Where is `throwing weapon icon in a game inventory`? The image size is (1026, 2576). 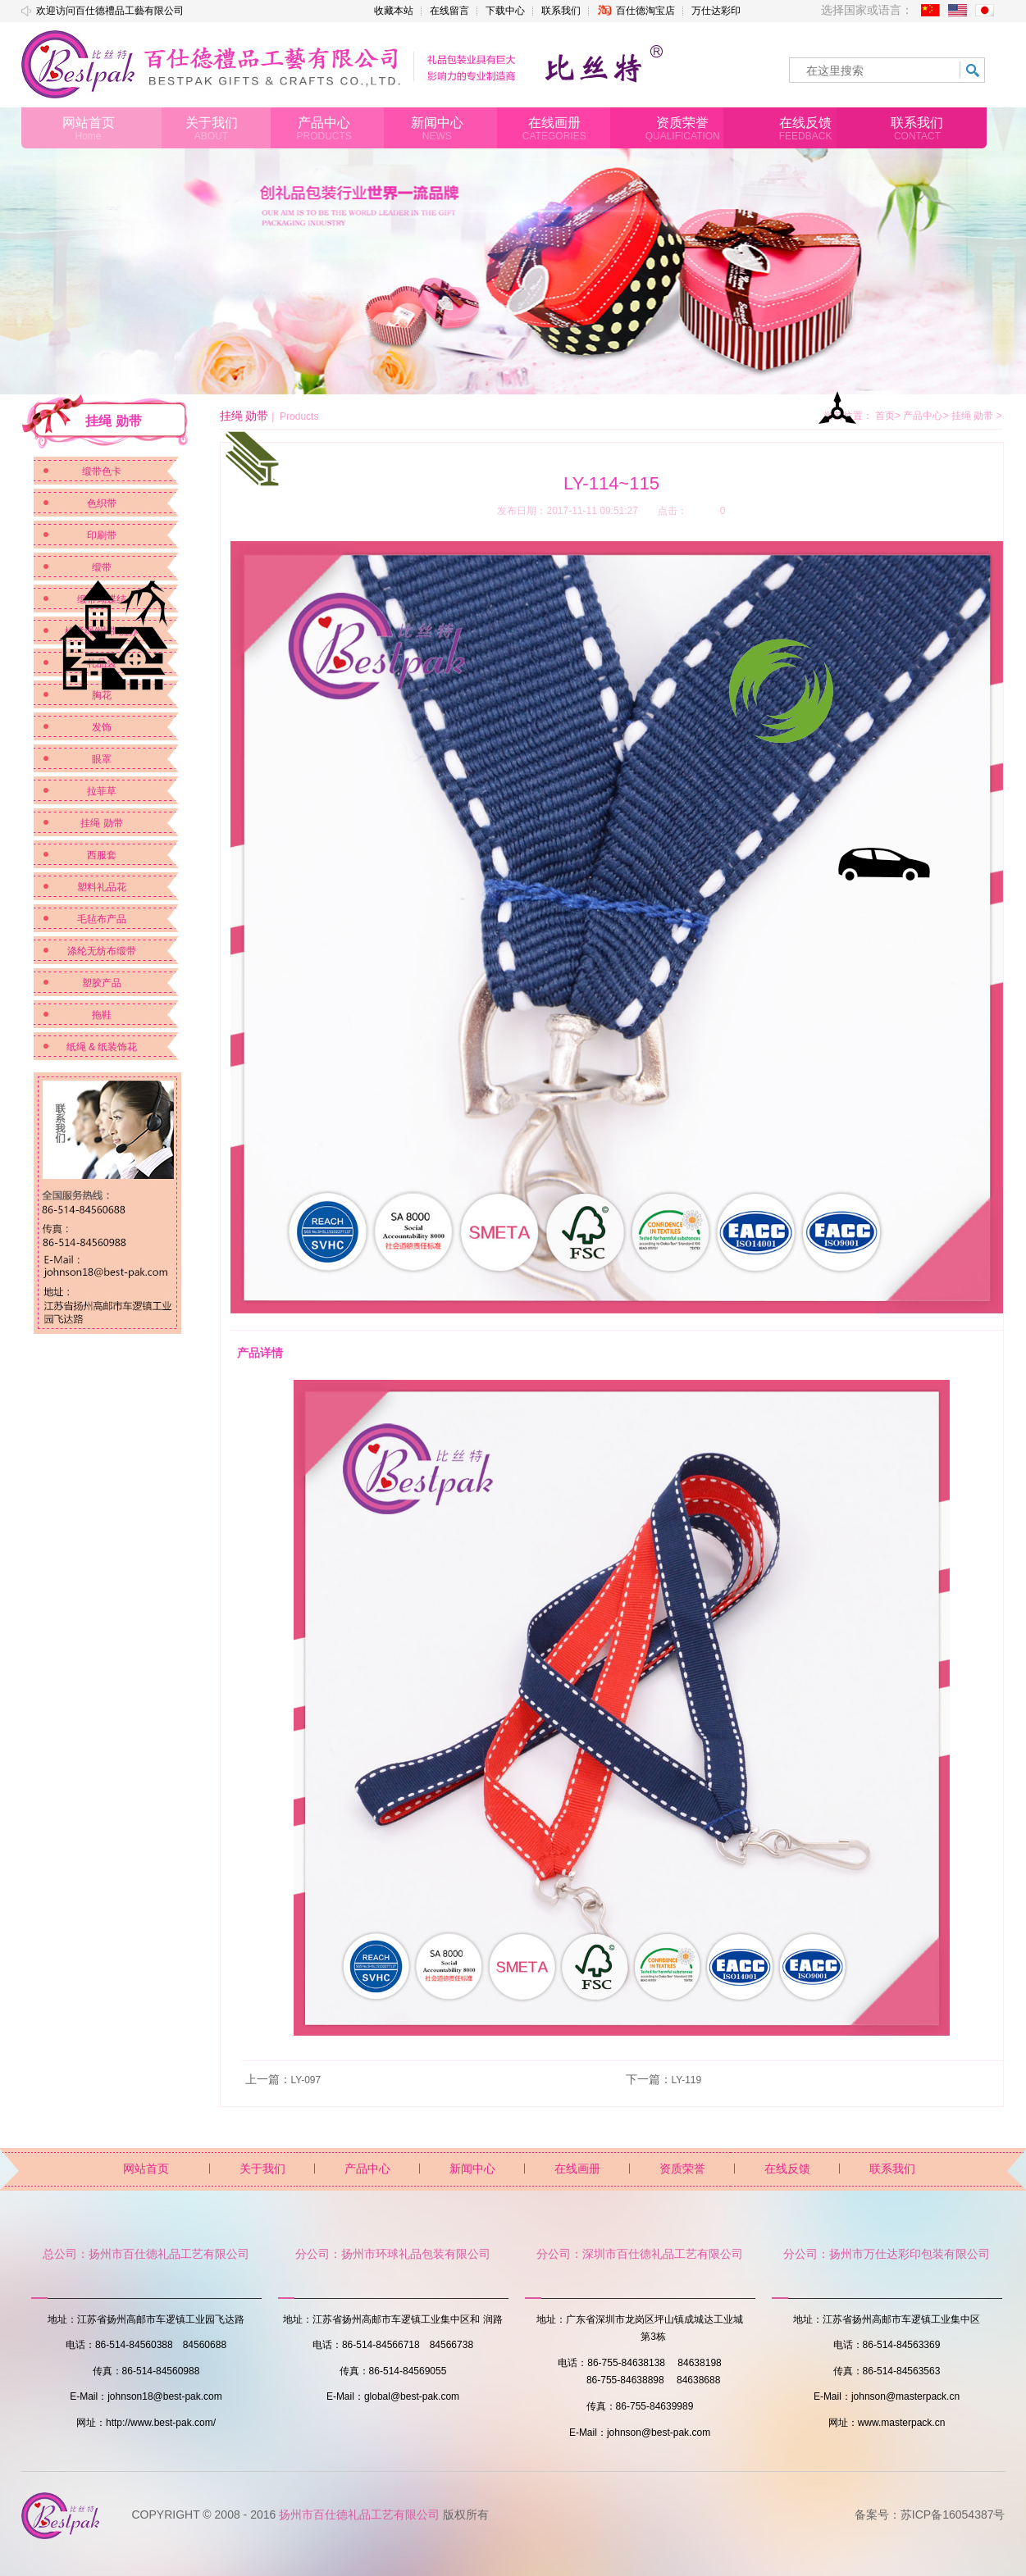 throwing weapon icon in a game inventory is located at coordinates (837, 407).